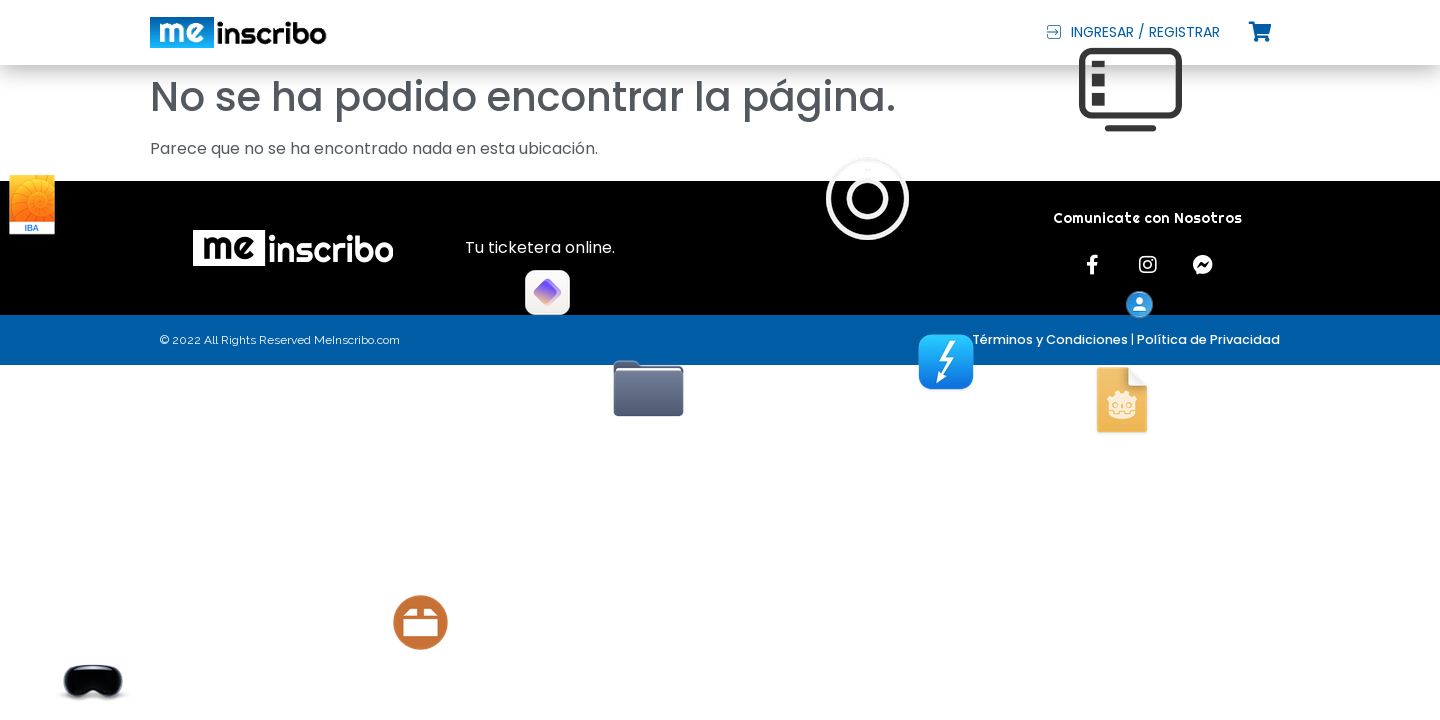 Image resolution: width=1440 pixels, height=720 pixels. What do you see at coordinates (1130, 86) in the screenshot?
I see `access ubuntu panel preferences` at bounding box center [1130, 86].